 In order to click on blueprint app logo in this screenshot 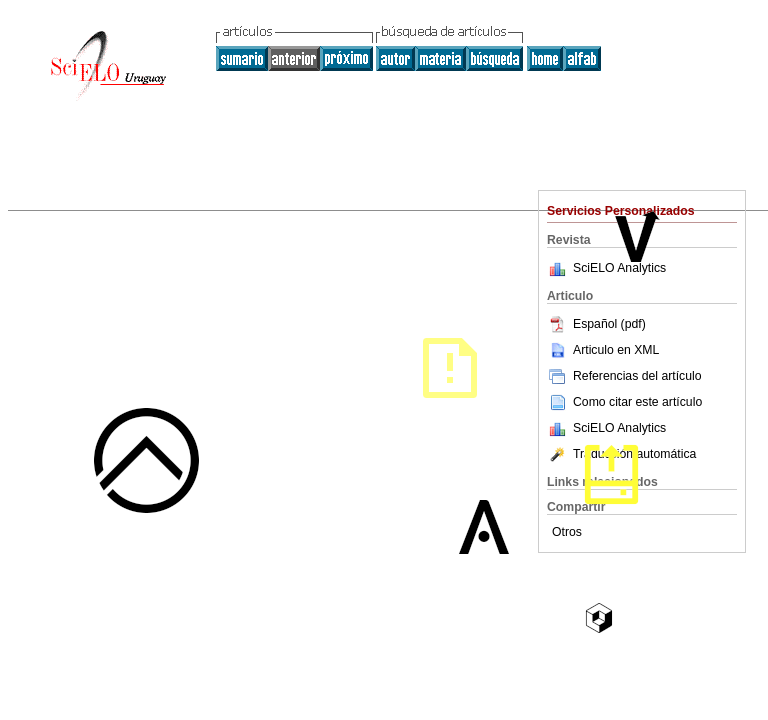, I will do `click(599, 618)`.